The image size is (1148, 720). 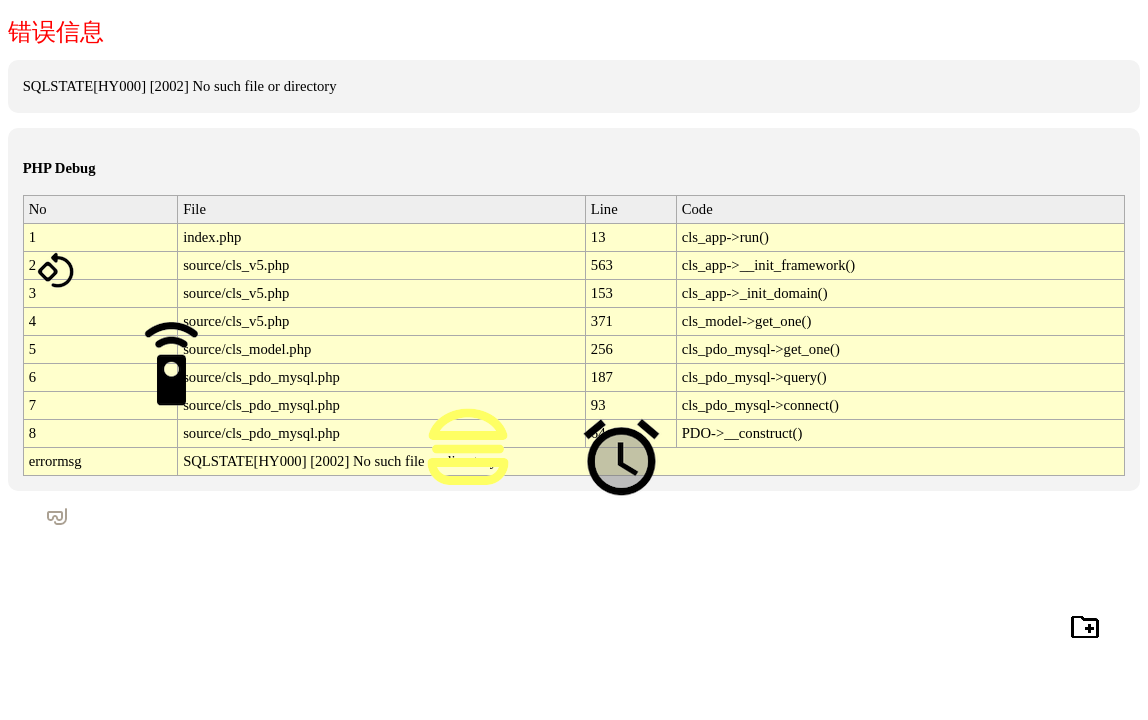 I want to click on access remote control settings, so click(x=171, y=365).